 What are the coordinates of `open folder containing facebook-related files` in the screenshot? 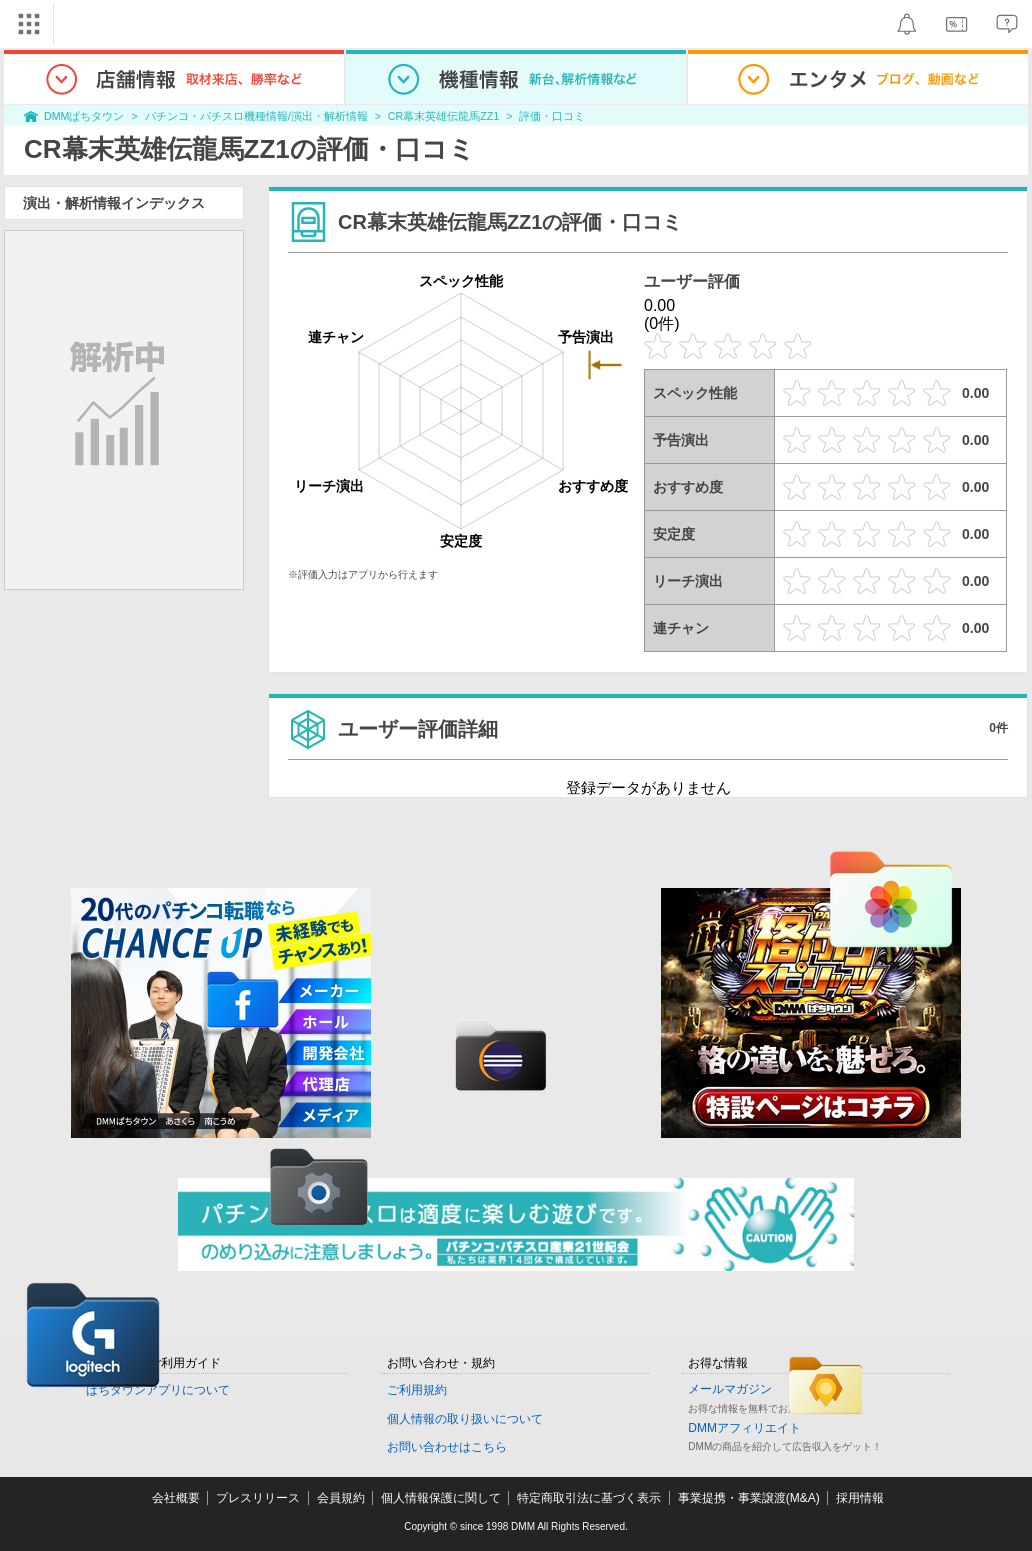 It's located at (242, 1001).